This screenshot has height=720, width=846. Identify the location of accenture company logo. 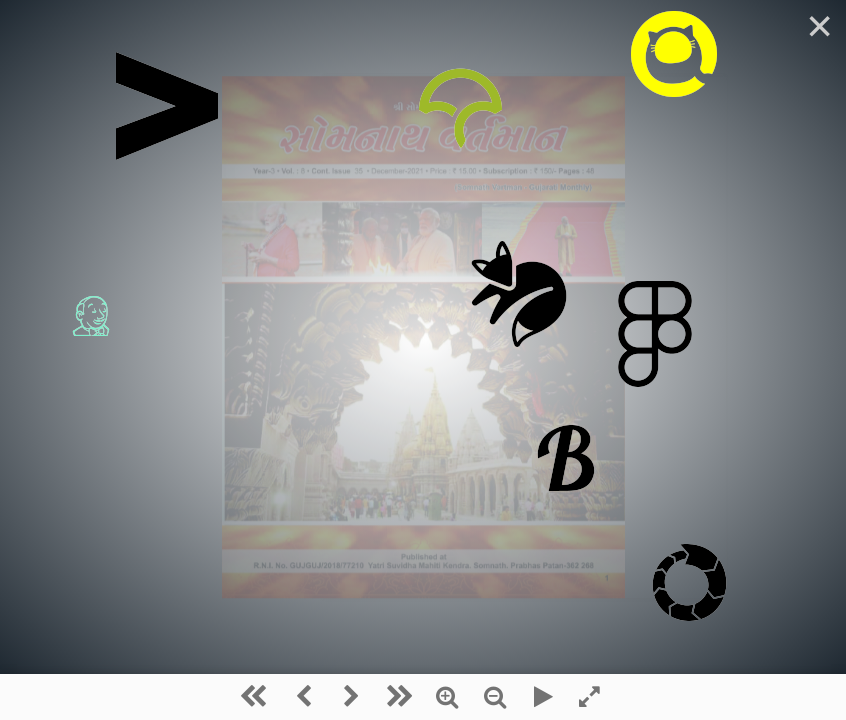
(167, 106).